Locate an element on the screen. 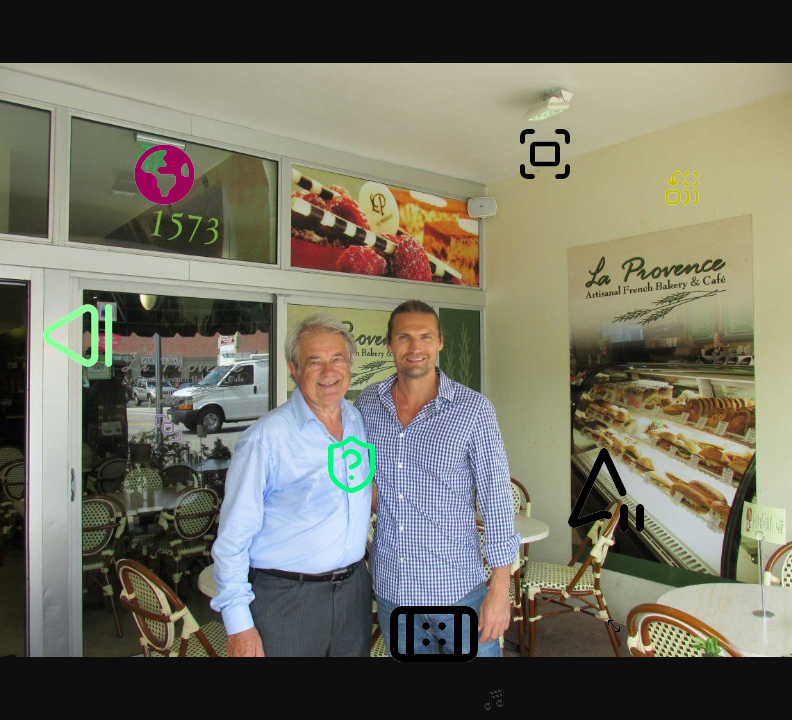 The width and height of the screenshot is (792, 720). expand content to fullscreen mode is located at coordinates (545, 154).